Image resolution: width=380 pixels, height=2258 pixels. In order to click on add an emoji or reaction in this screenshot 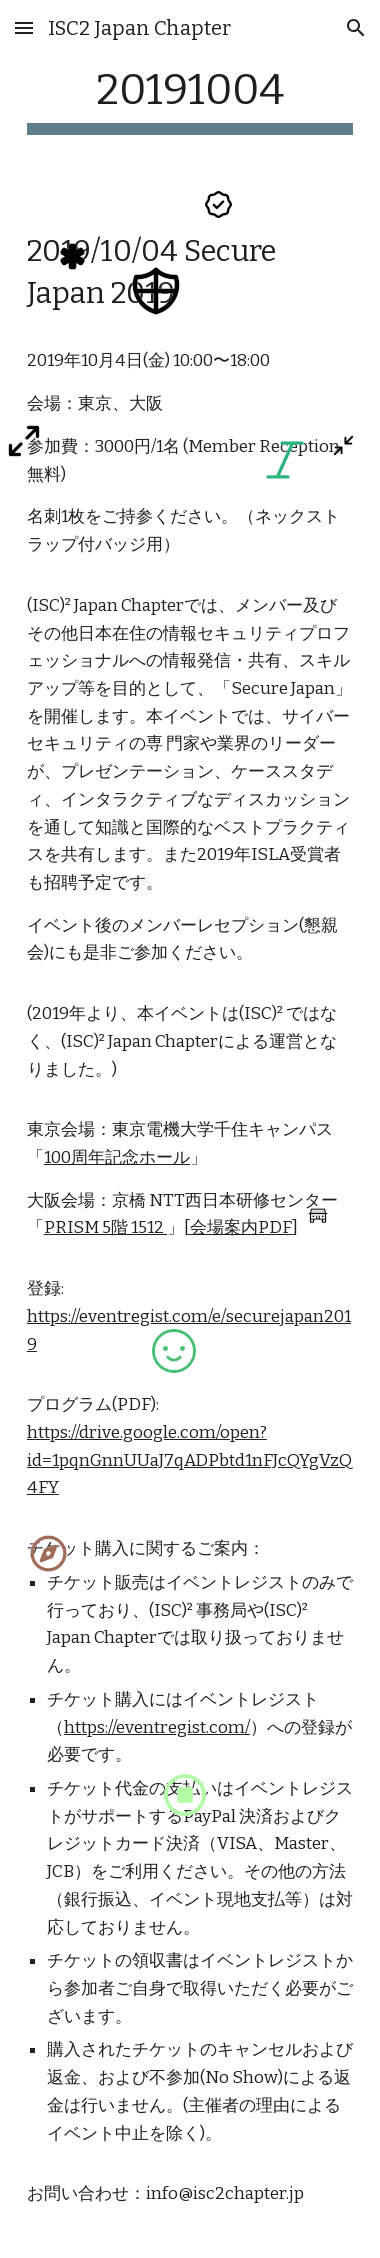, I will do `click(174, 1351)`.